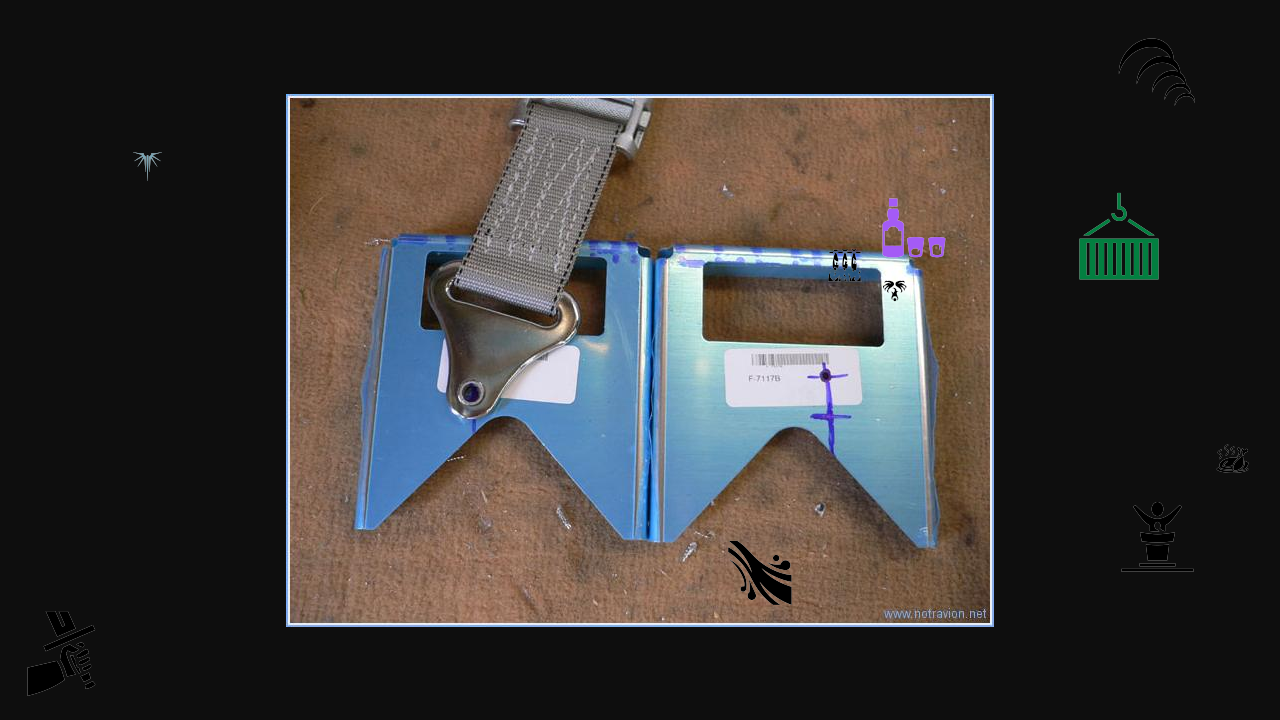 The width and height of the screenshot is (1280, 720). What do you see at coordinates (759, 572) in the screenshot?
I see `indicates water or stream-related content` at bounding box center [759, 572].